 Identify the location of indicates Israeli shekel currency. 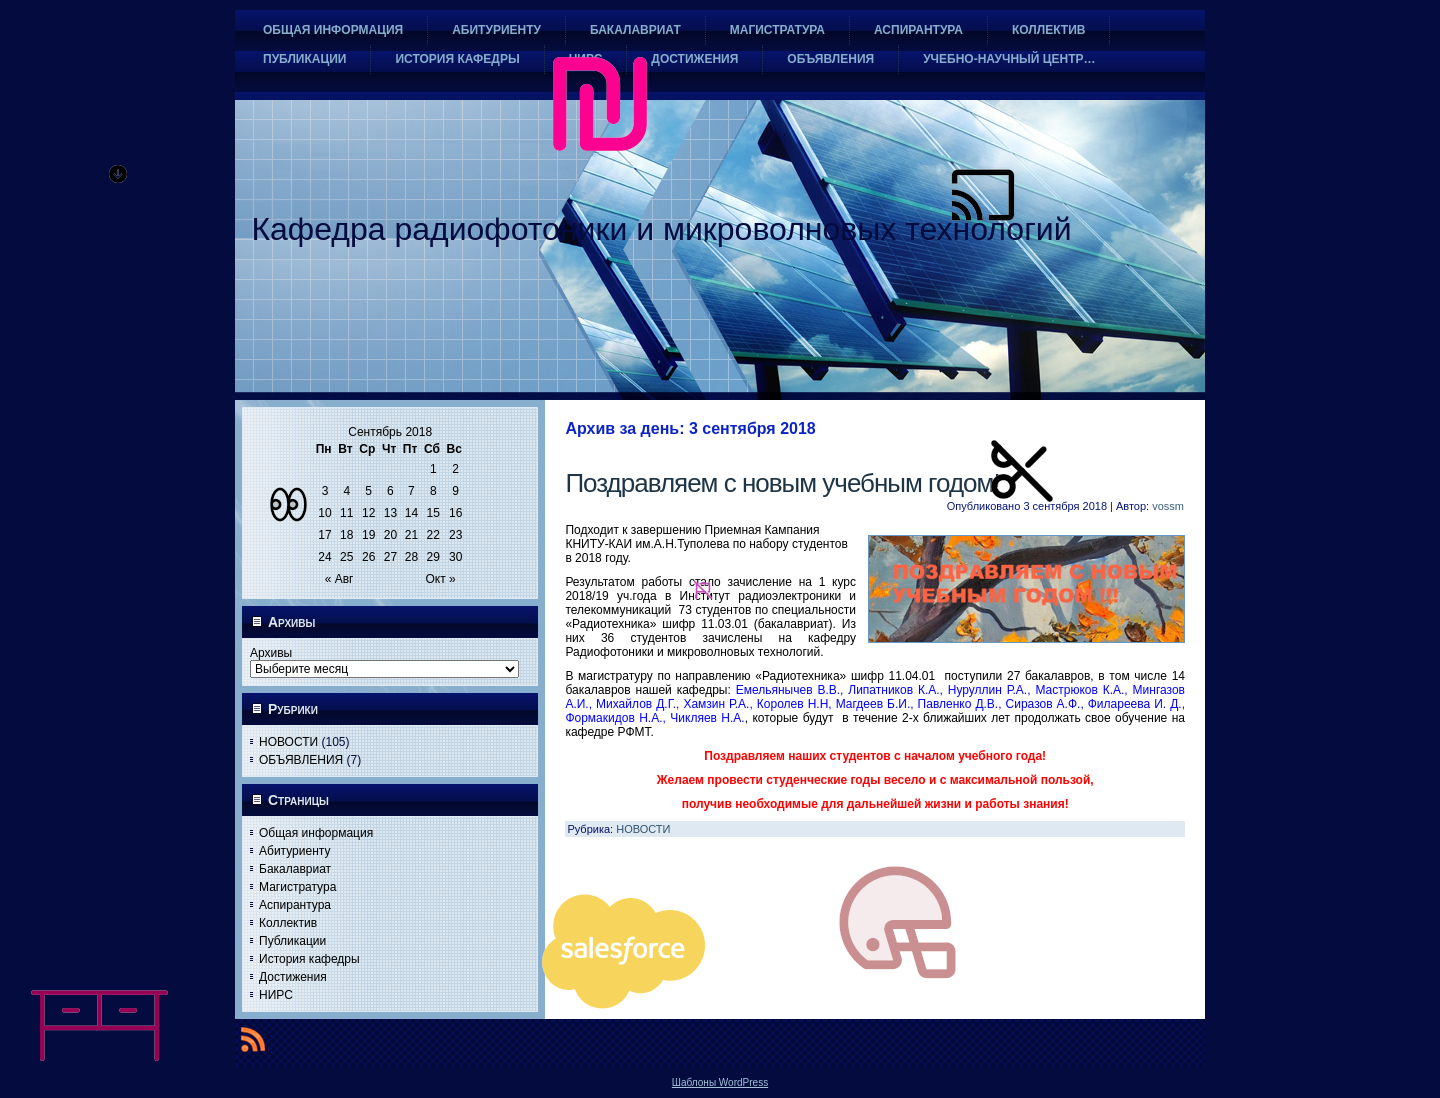
(600, 104).